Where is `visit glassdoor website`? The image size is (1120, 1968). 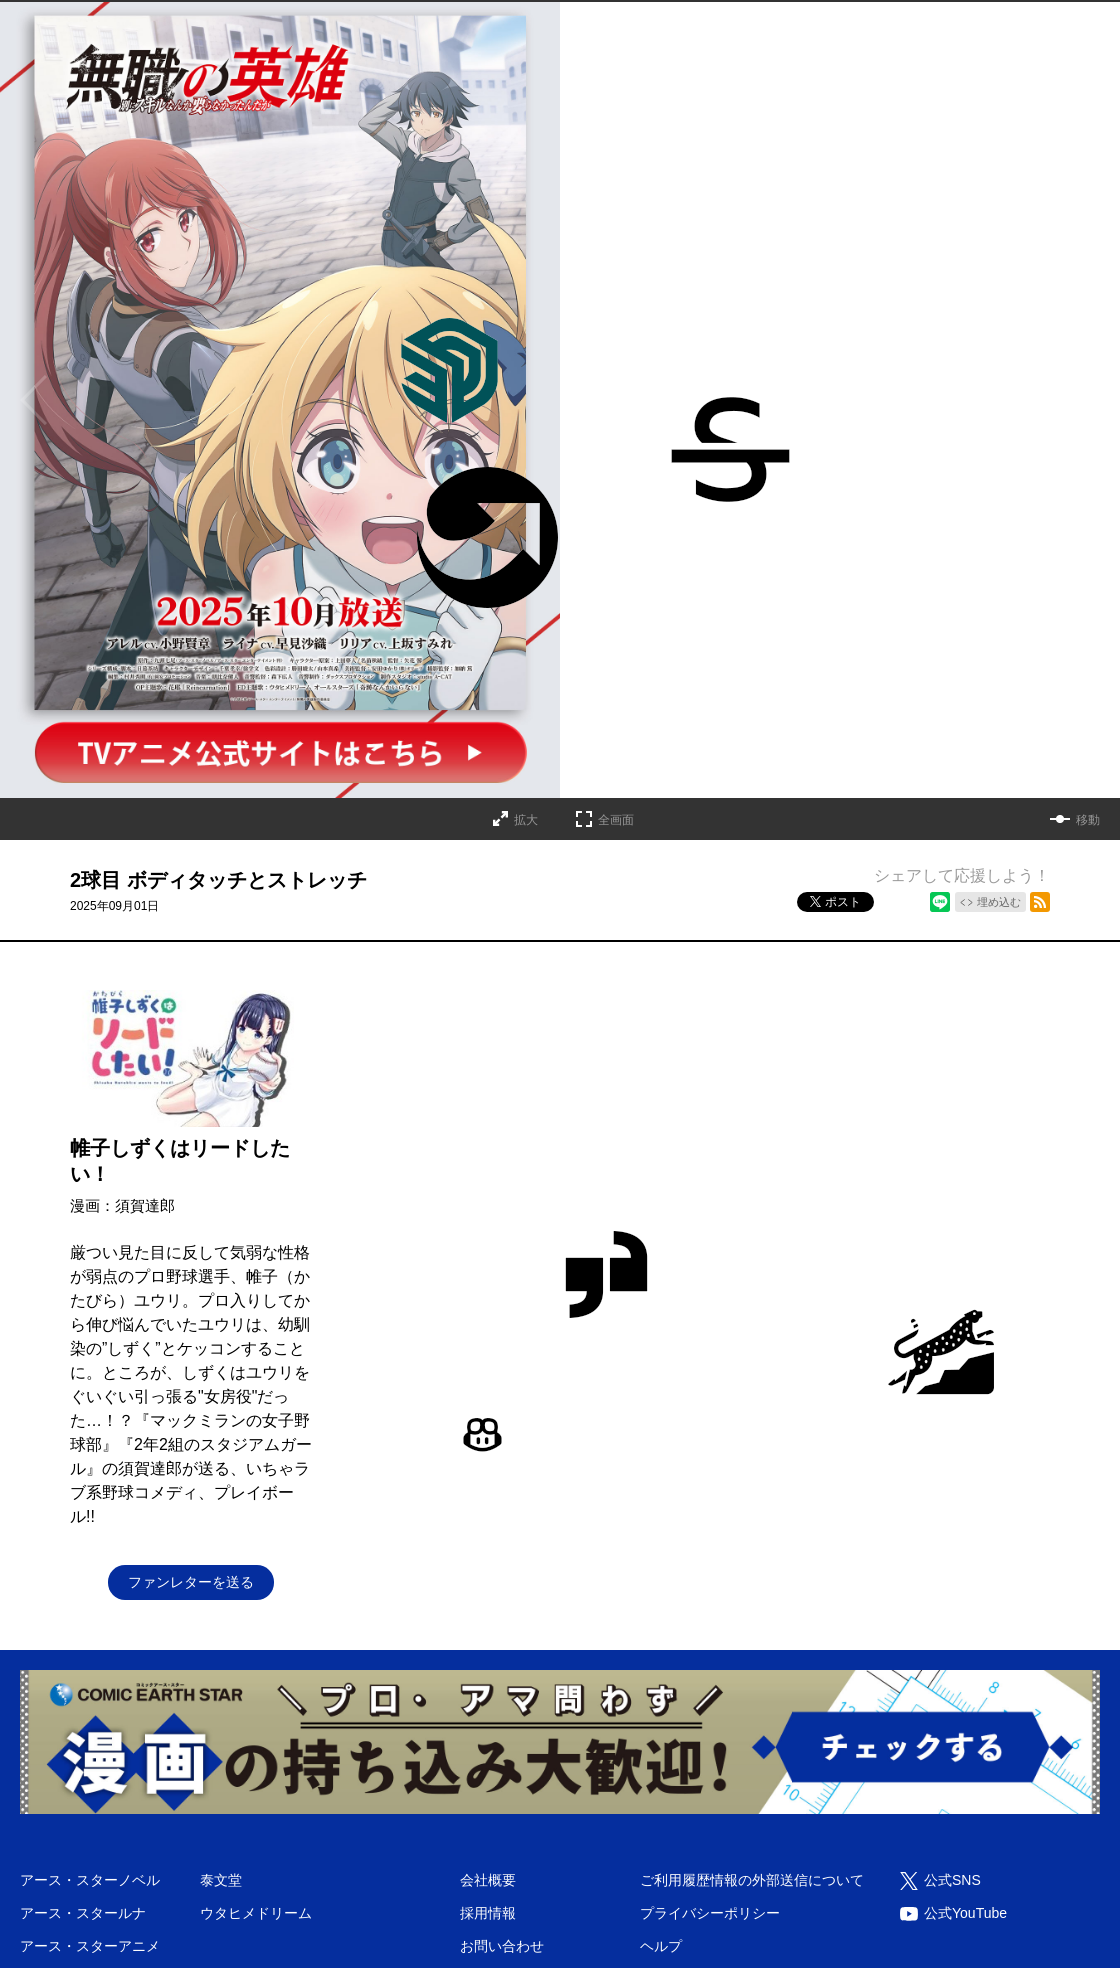 visit glassdoor website is located at coordinates (606, 1274).